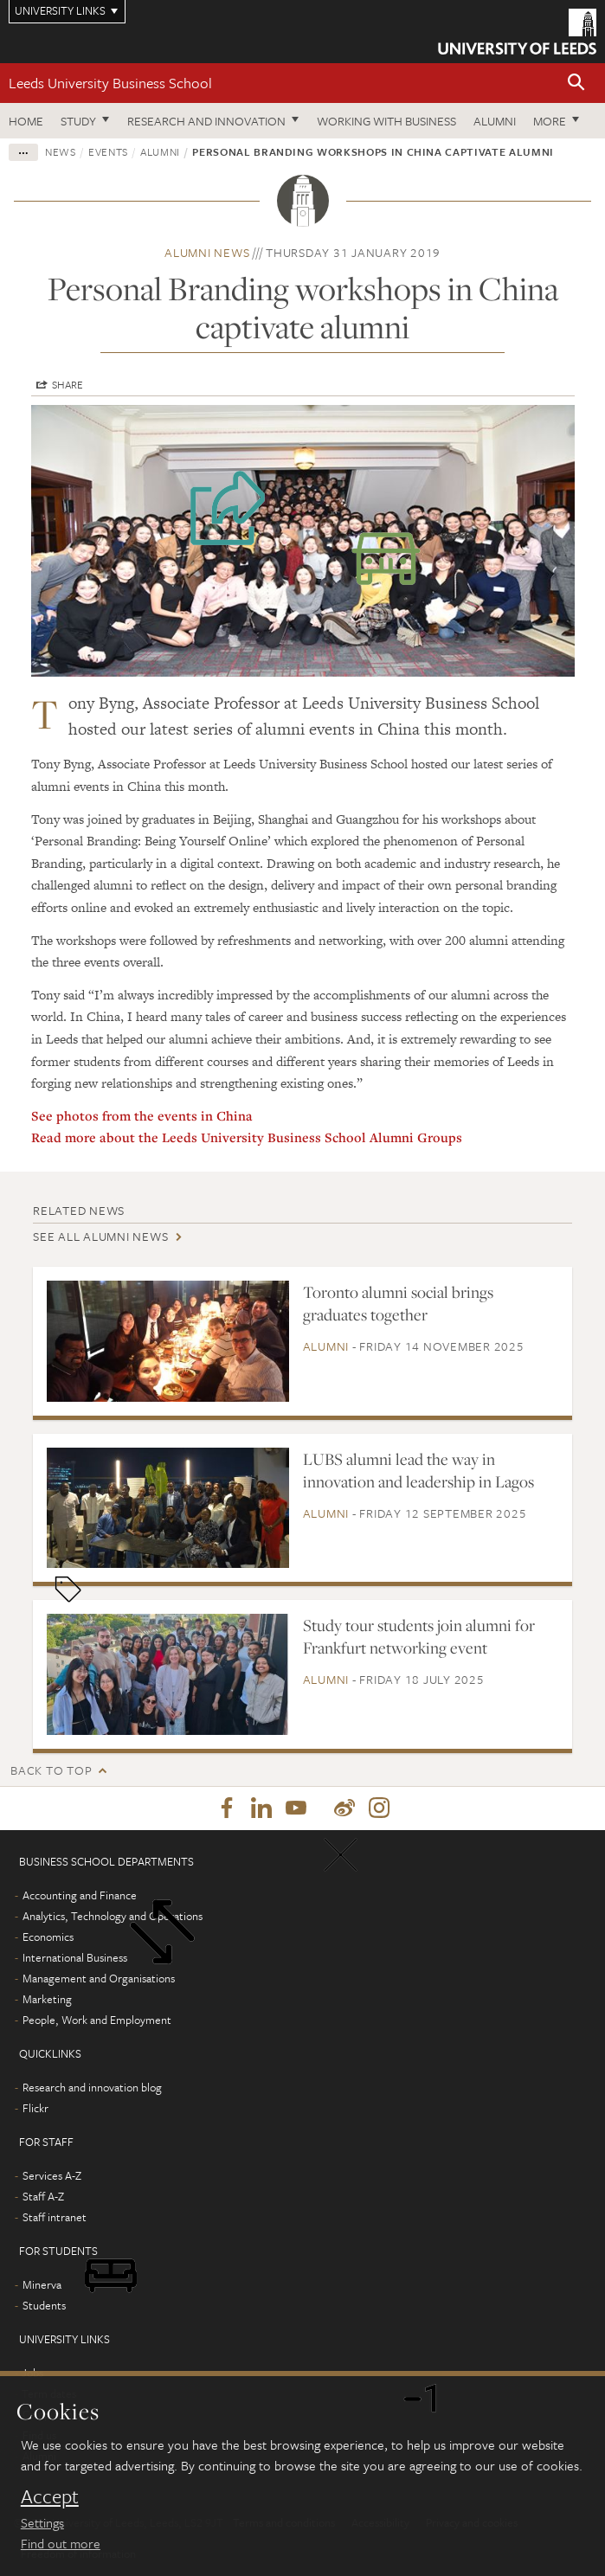 The image size is (605, 2576). Describe the element at coordinates (111, 2275) in the screenshot. I see `browse furniture or home decor items` at that location.